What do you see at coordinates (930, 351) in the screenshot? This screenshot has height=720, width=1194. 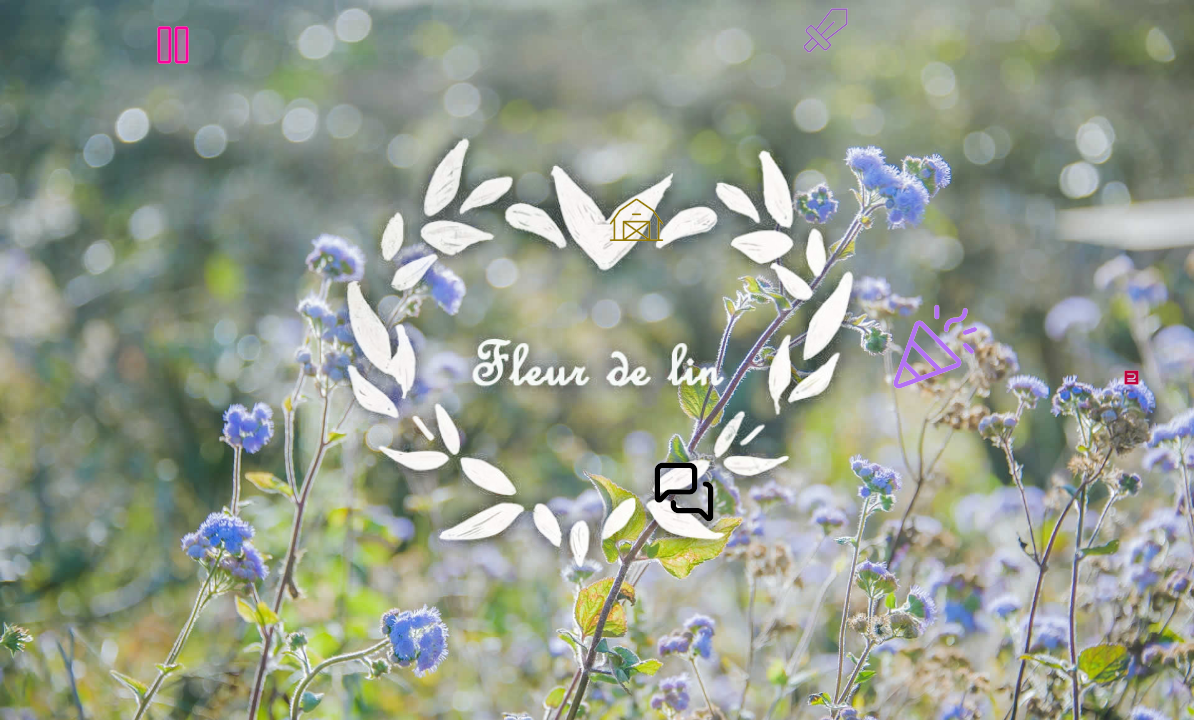 I see `celebrate a completed milestone or achievement` at bounding box center [930, 351].